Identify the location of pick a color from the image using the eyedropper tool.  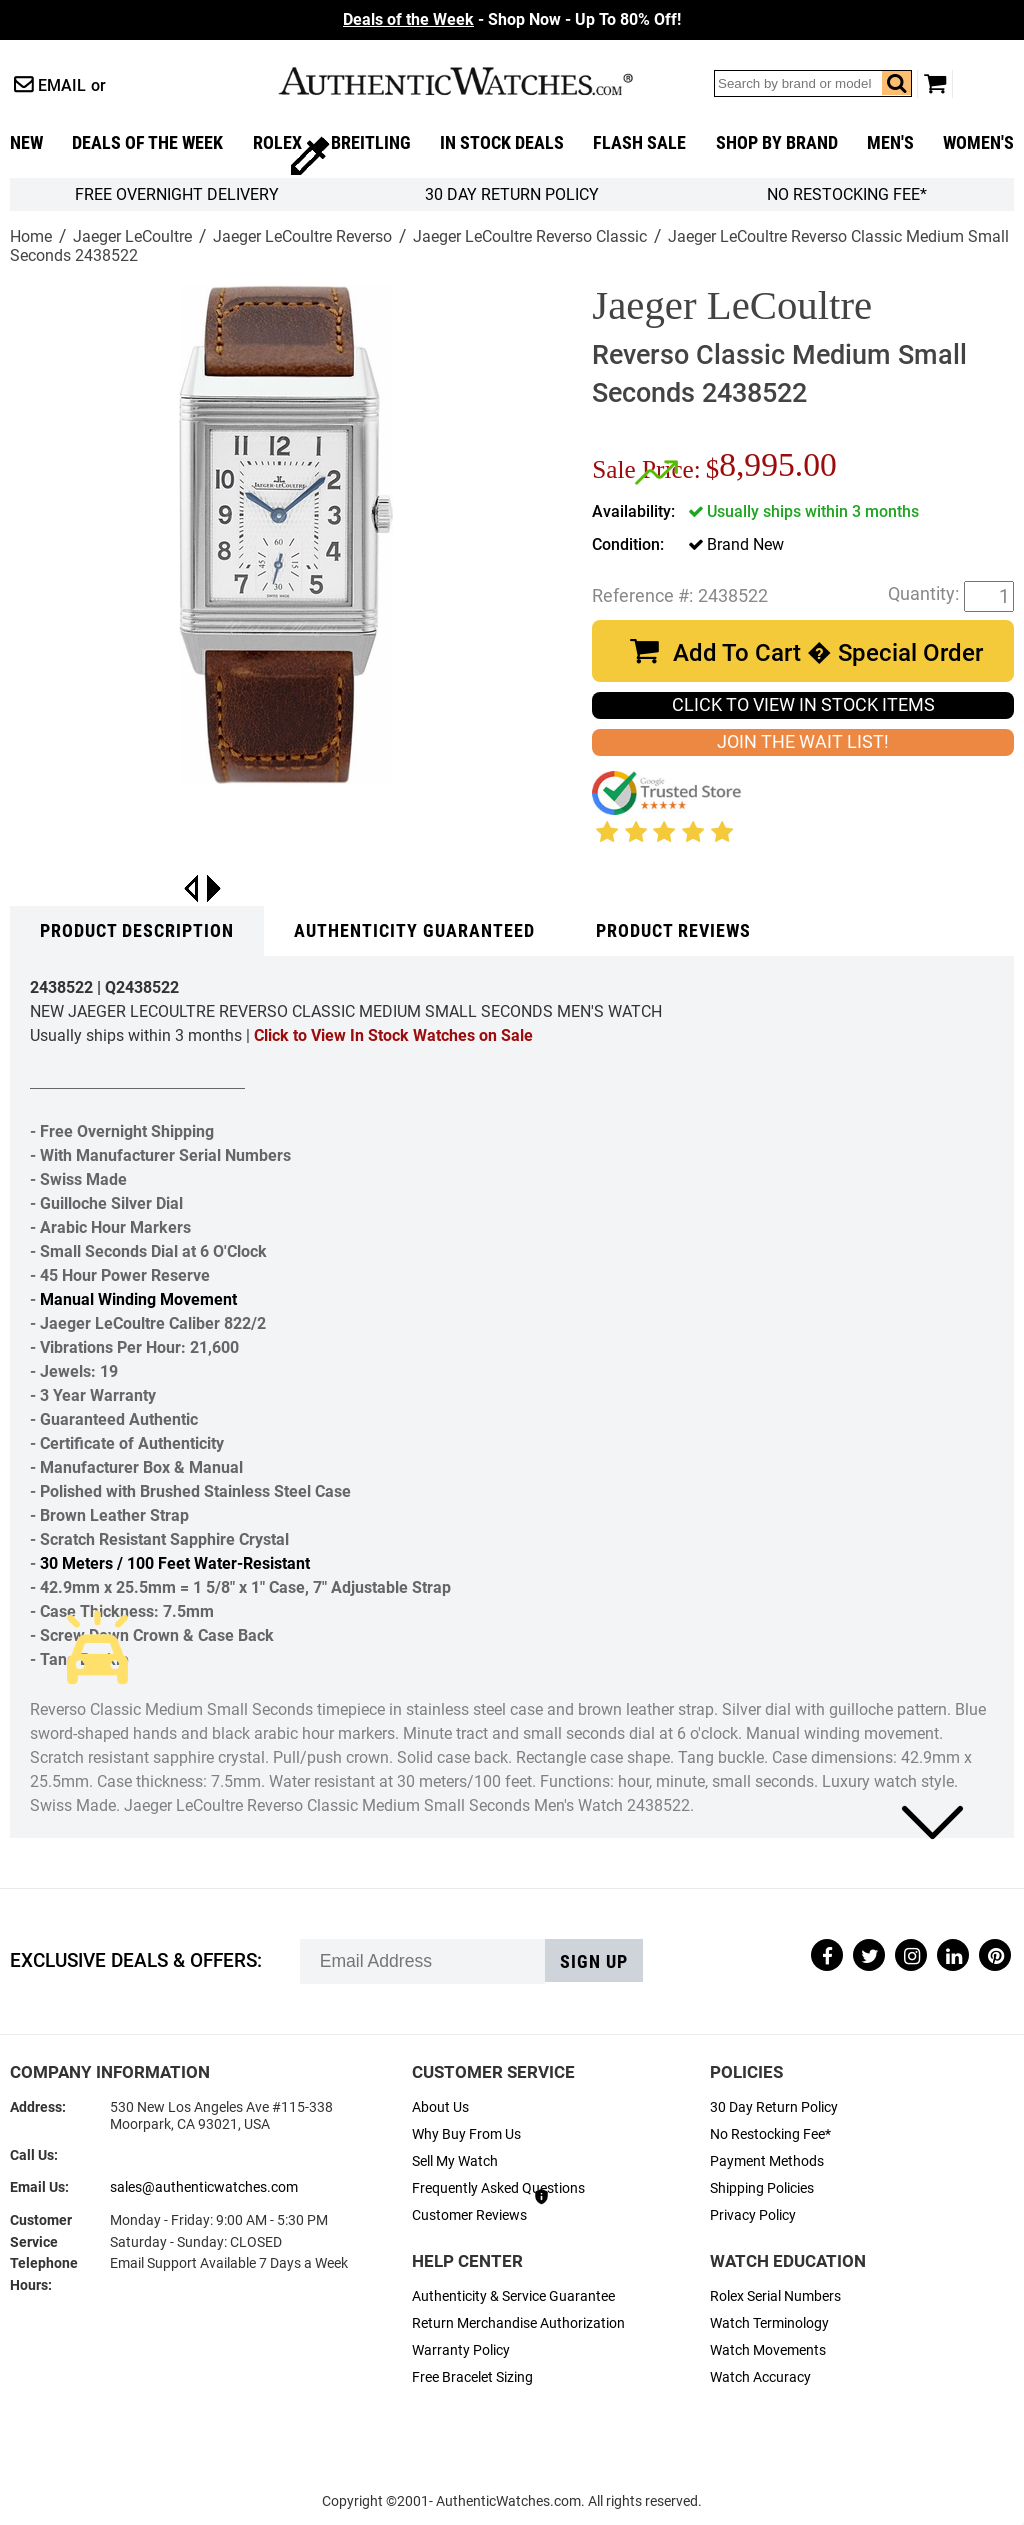
(310, 156).